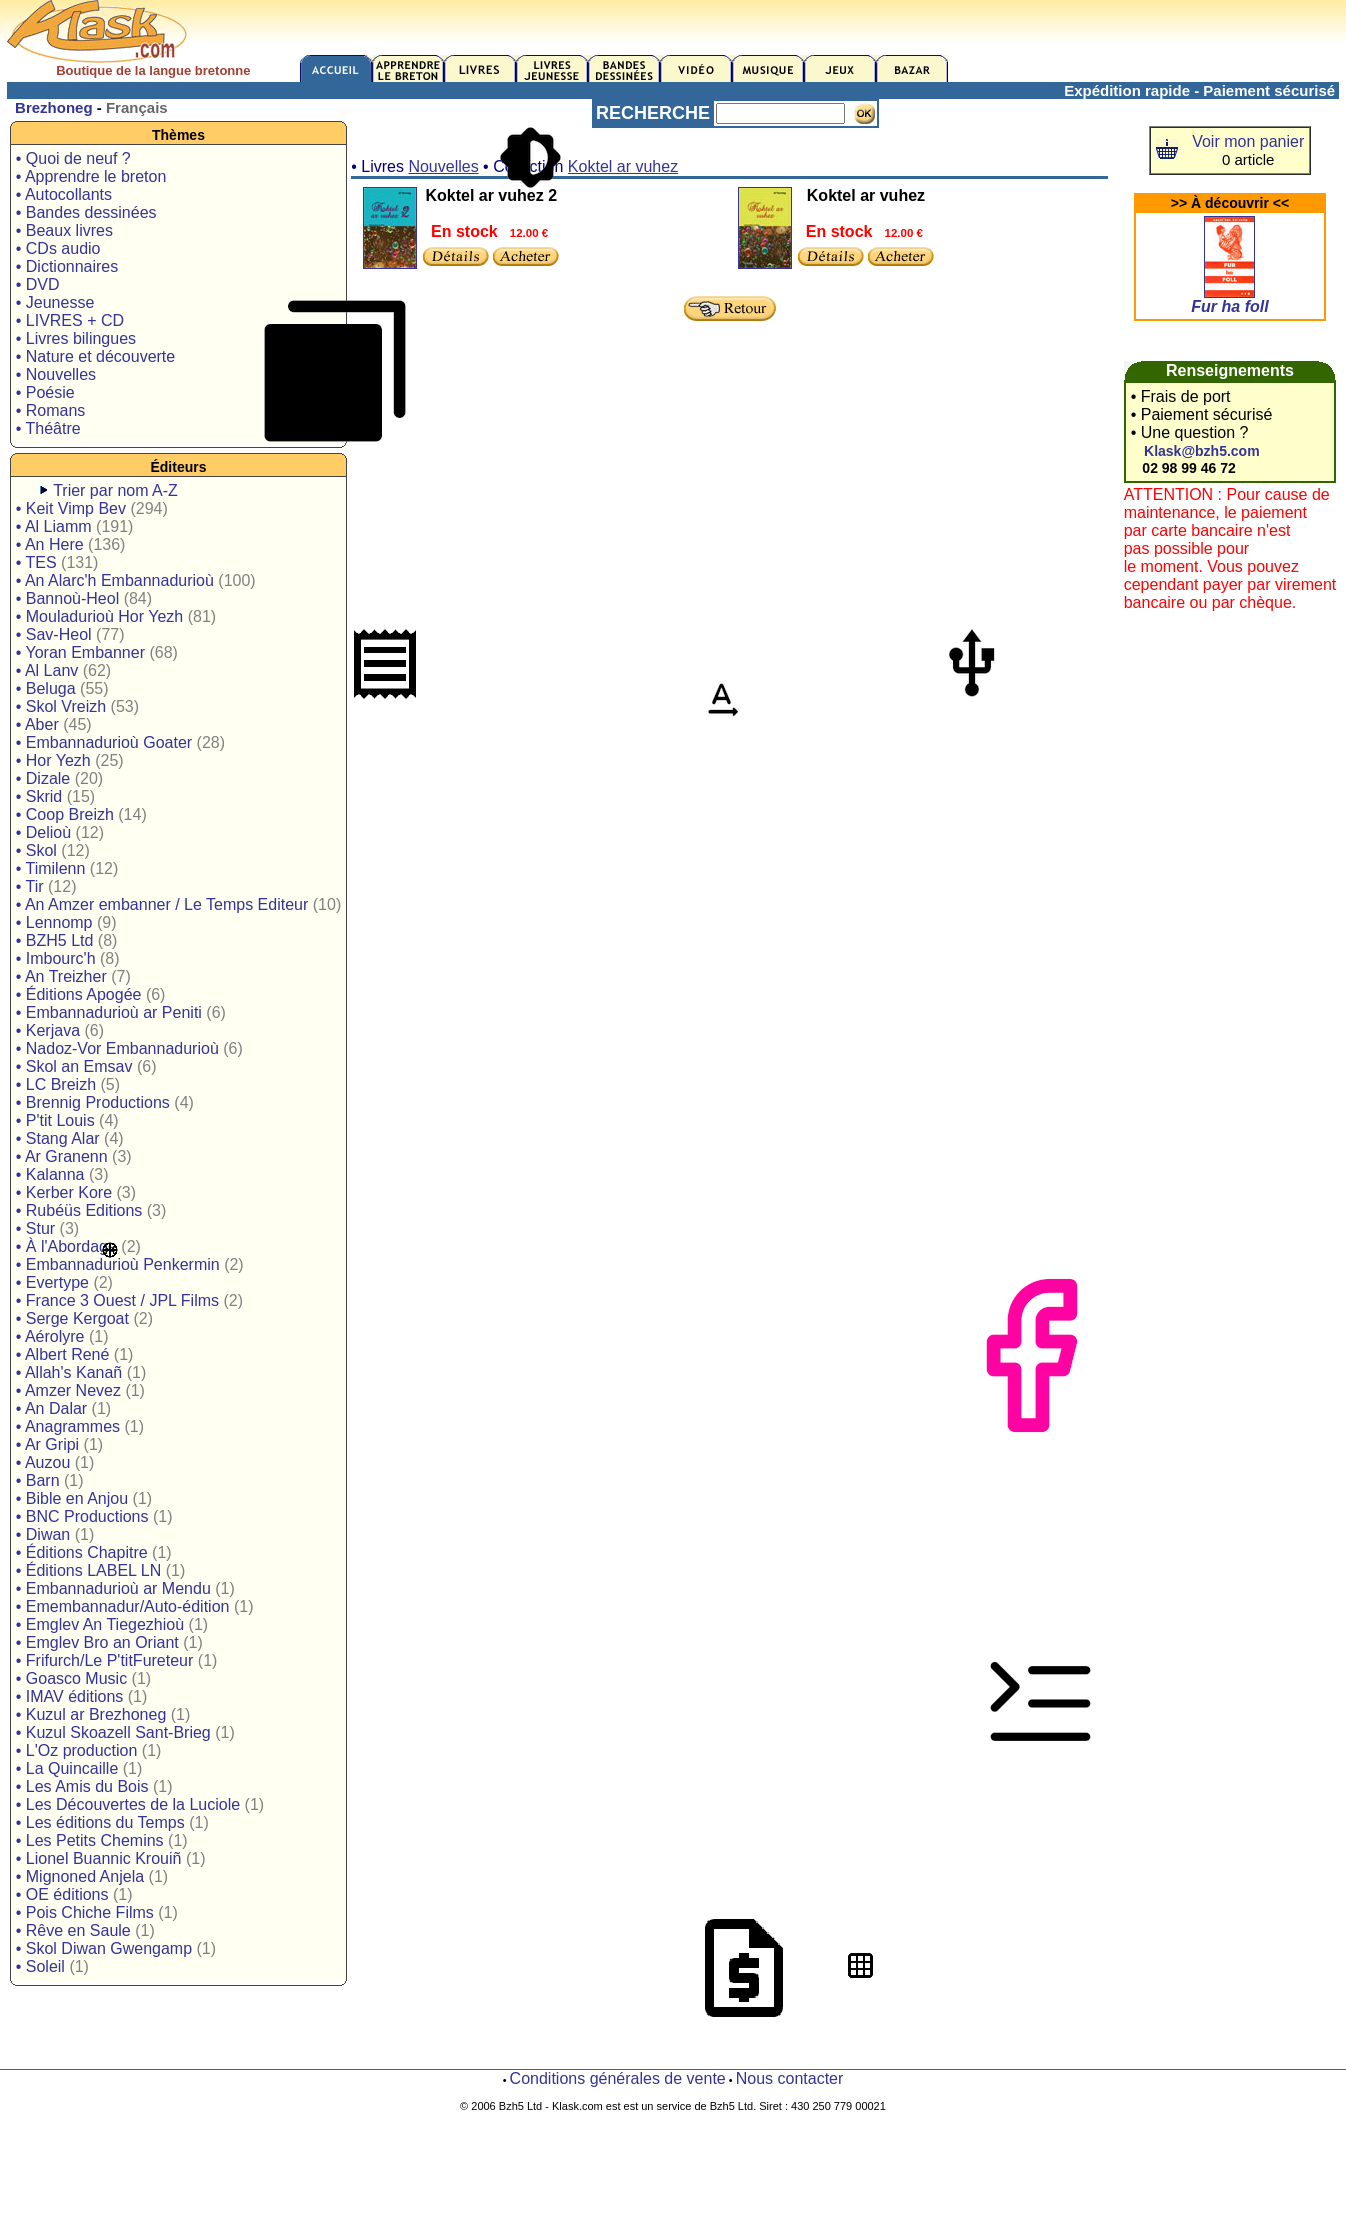 Image resolution: width=1346 pixels, height=2232 pixels. Describe the element at coordinates (110, 1250) in the screenshot. I see `access sports or basketball content` at that location.